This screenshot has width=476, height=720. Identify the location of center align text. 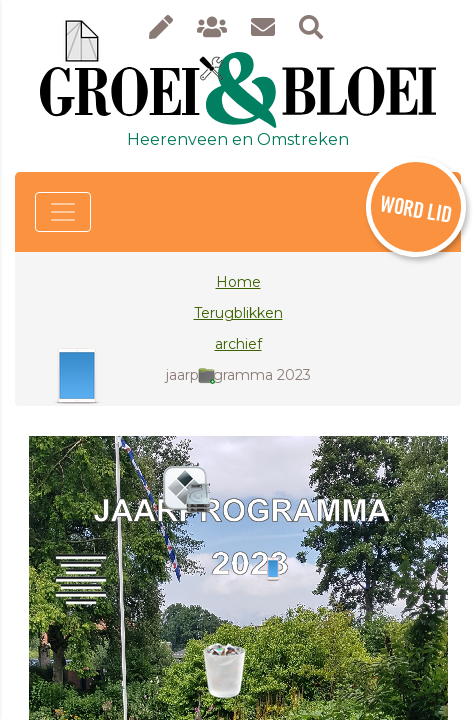
(81, 579).